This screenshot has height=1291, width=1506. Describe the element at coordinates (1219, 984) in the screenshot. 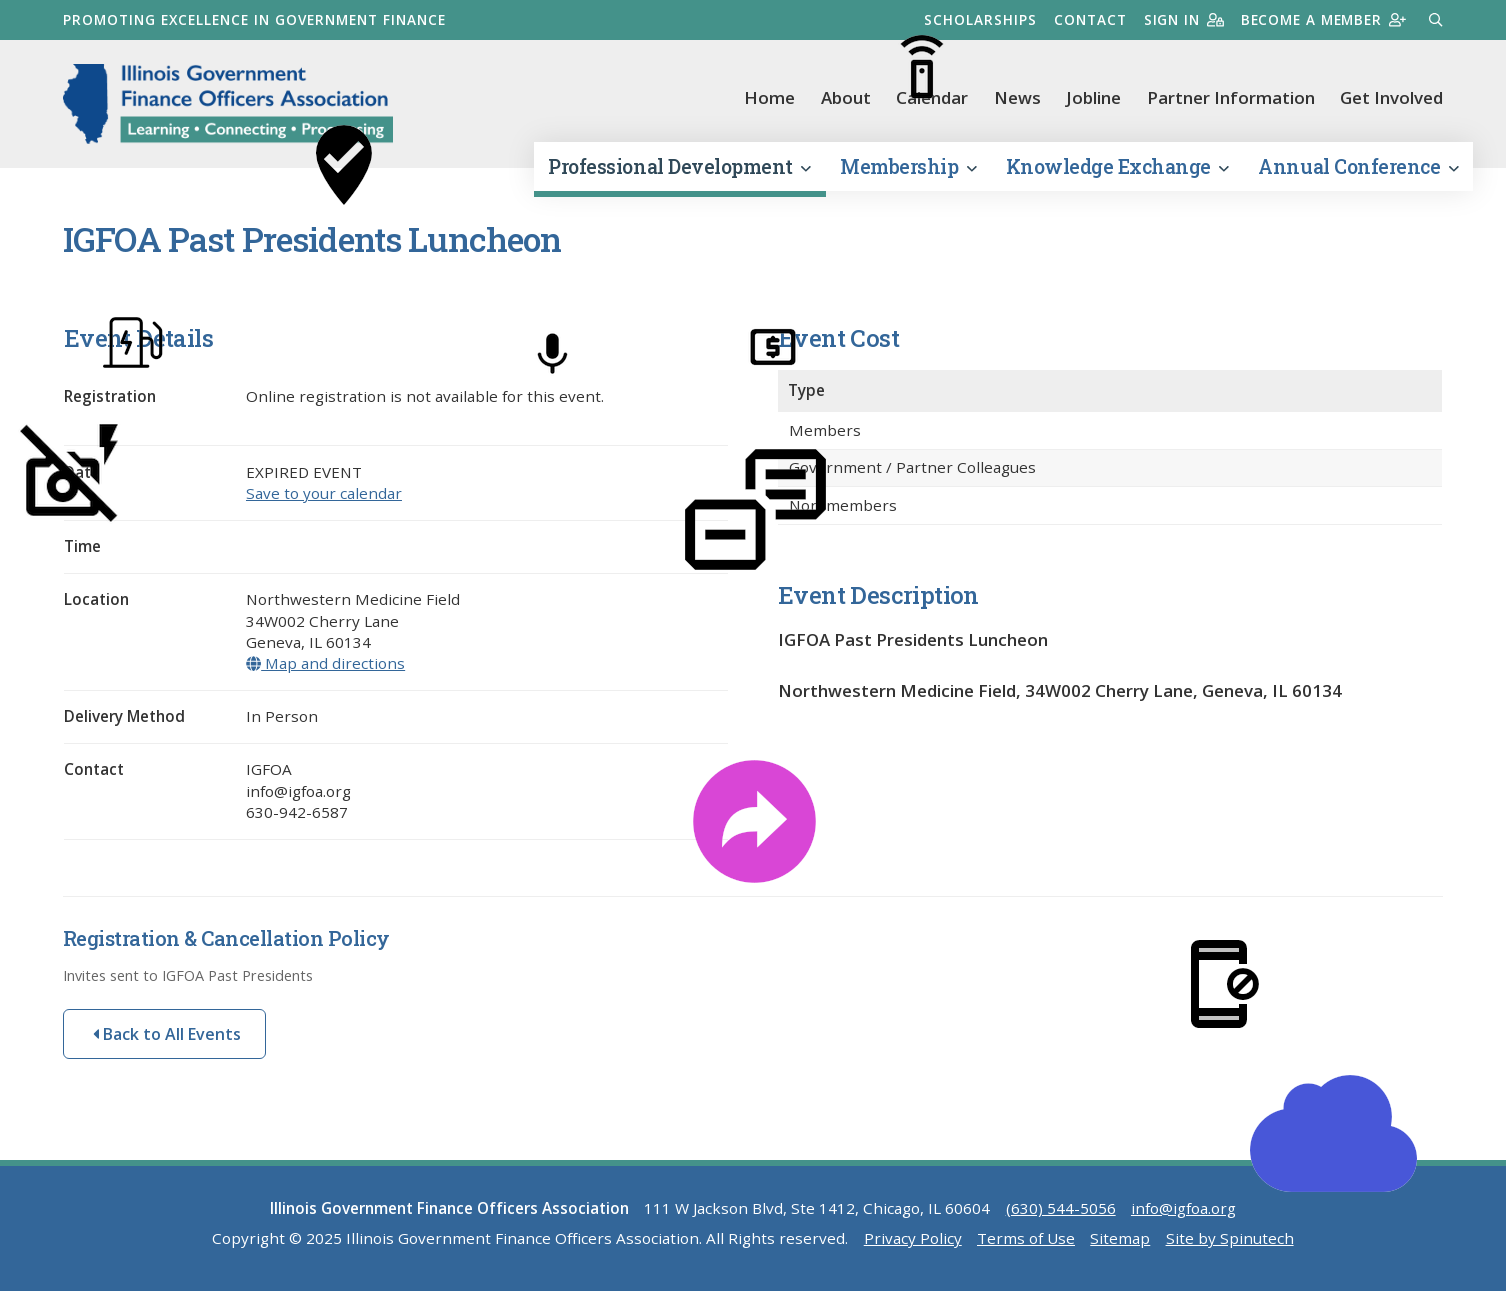

I see `block or restrict an app` at that location.